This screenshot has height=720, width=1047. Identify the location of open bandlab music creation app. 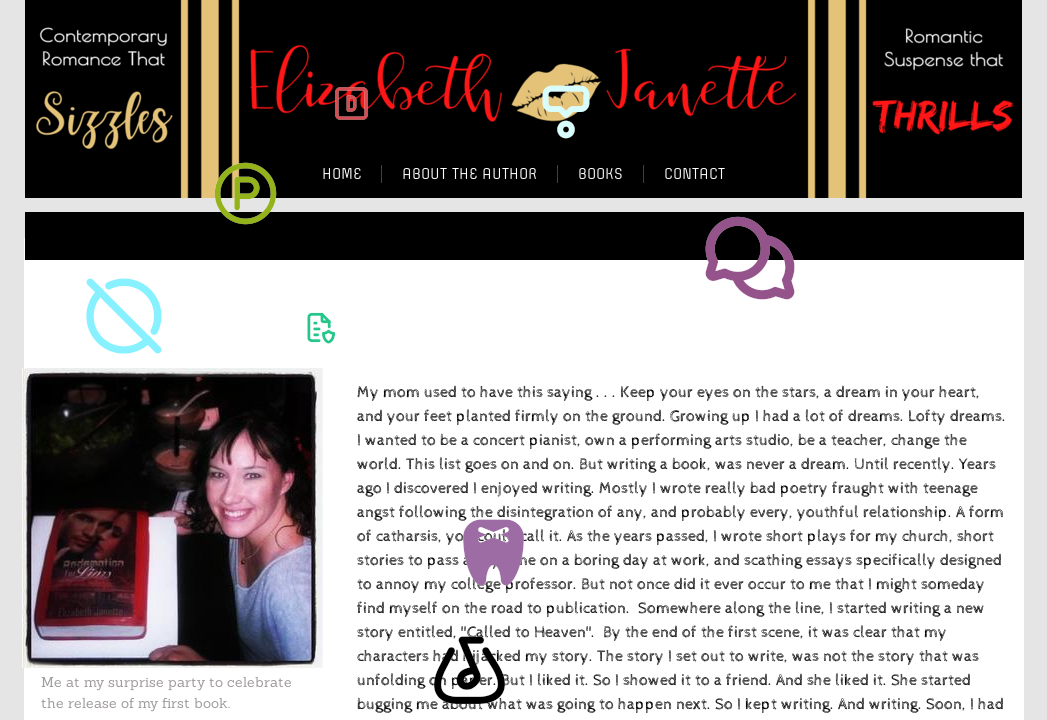
(469, 668).